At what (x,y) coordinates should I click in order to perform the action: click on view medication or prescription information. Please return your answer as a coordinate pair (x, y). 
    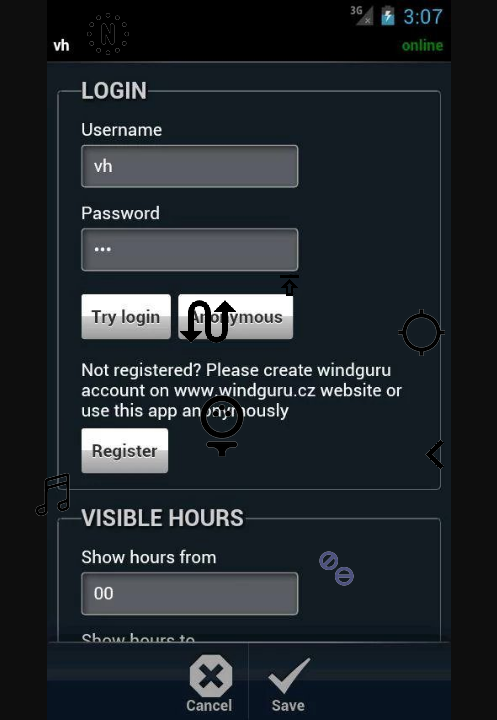
    Looking at the image, I should click on (336, 568).